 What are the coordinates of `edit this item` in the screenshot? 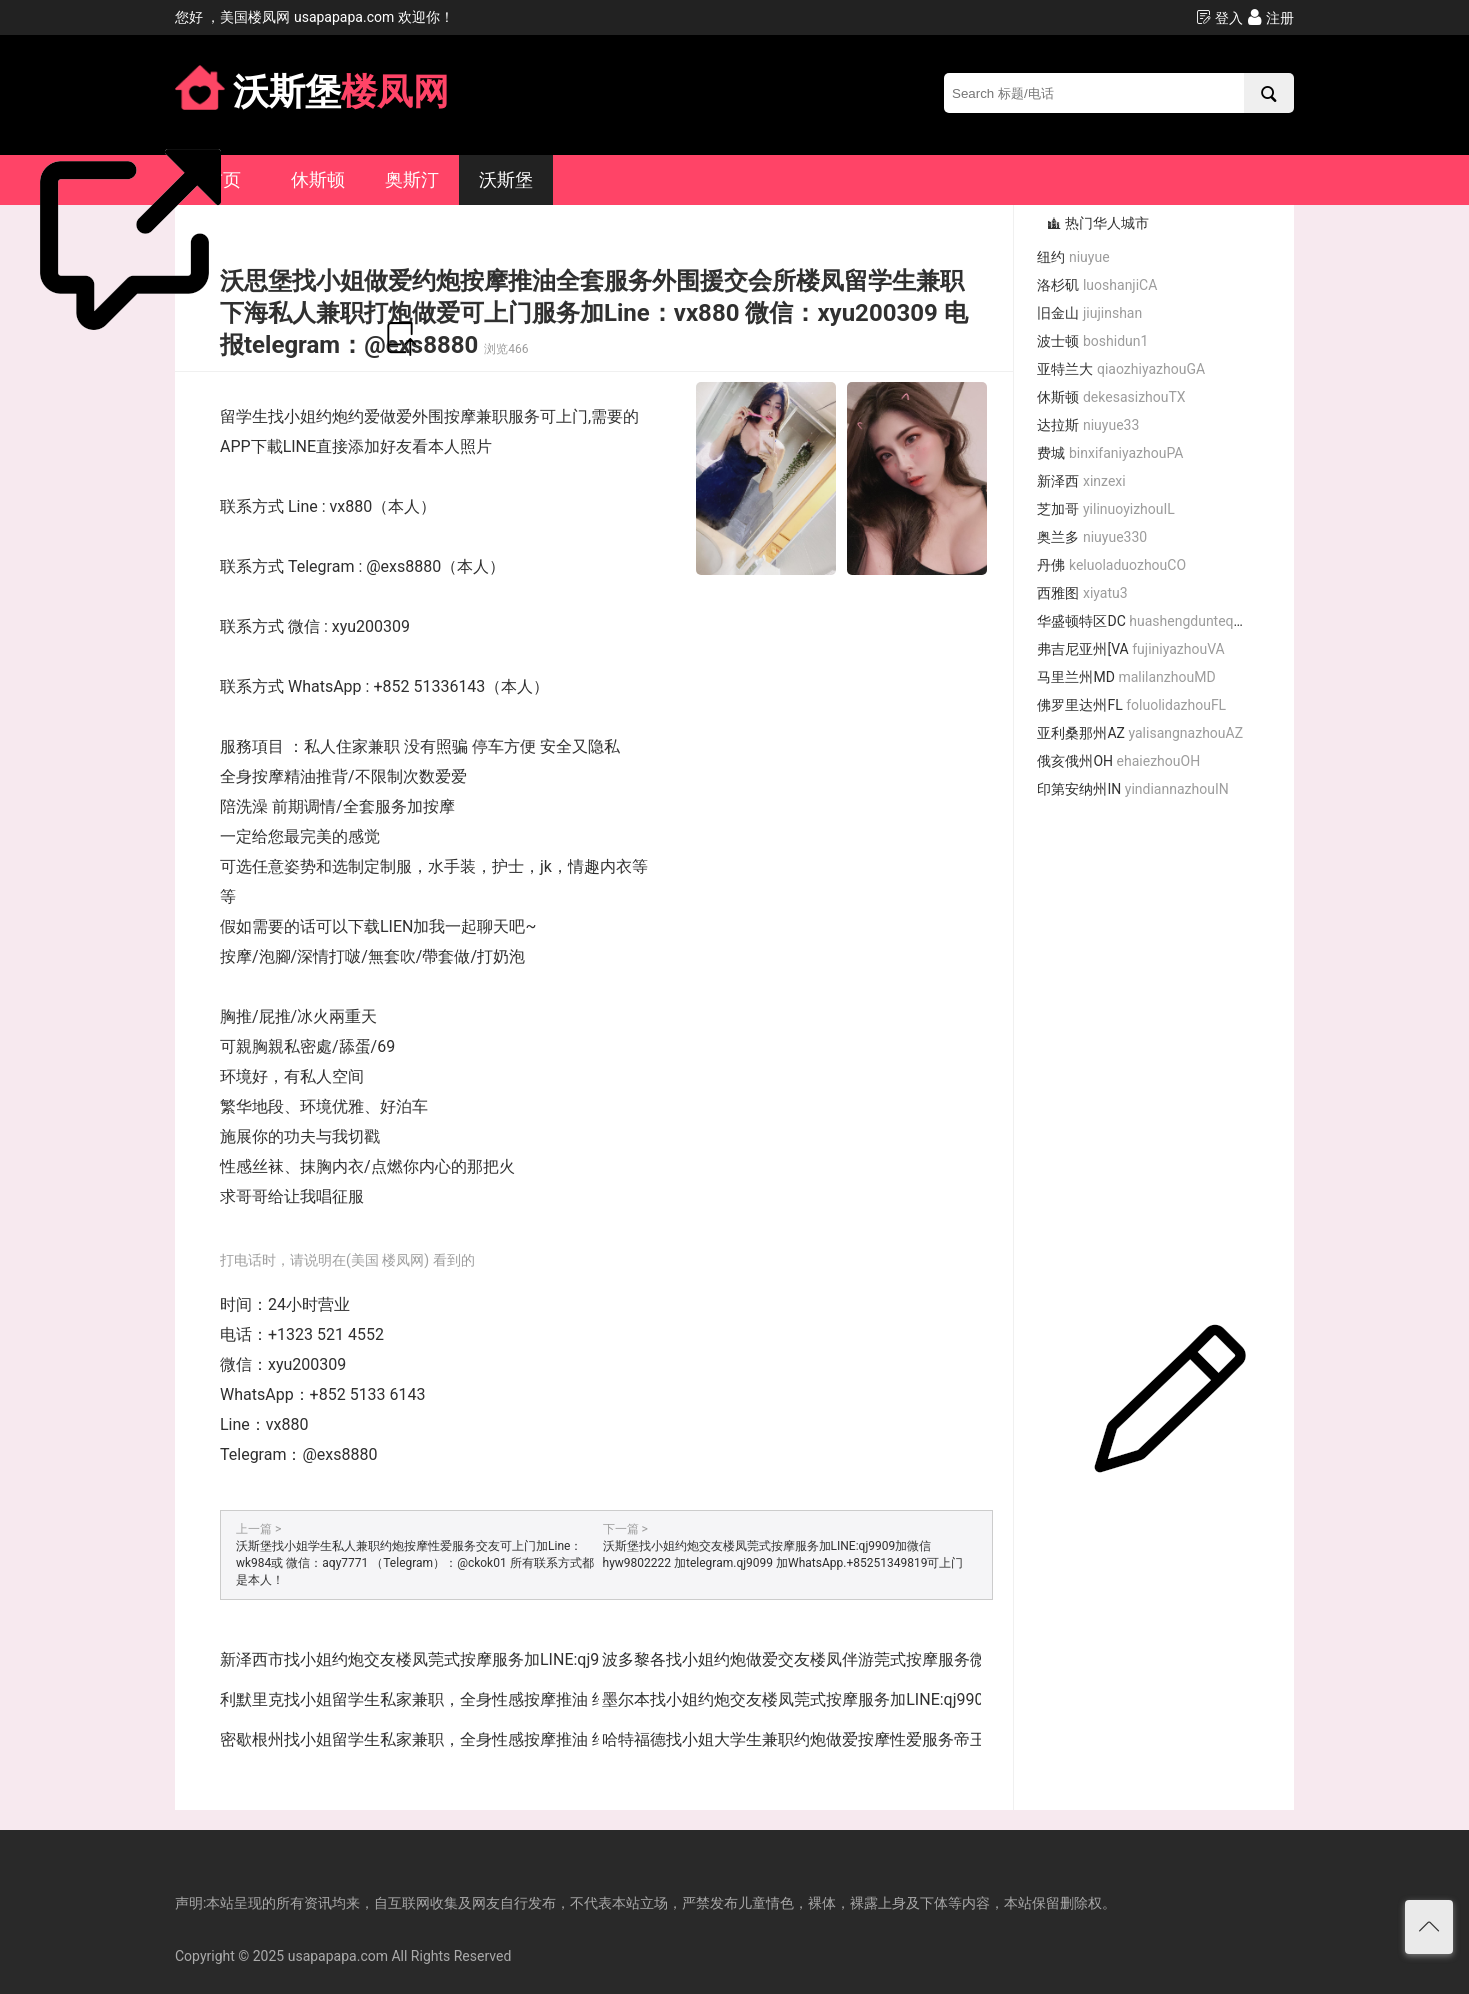 It's located at (1169, 1398).